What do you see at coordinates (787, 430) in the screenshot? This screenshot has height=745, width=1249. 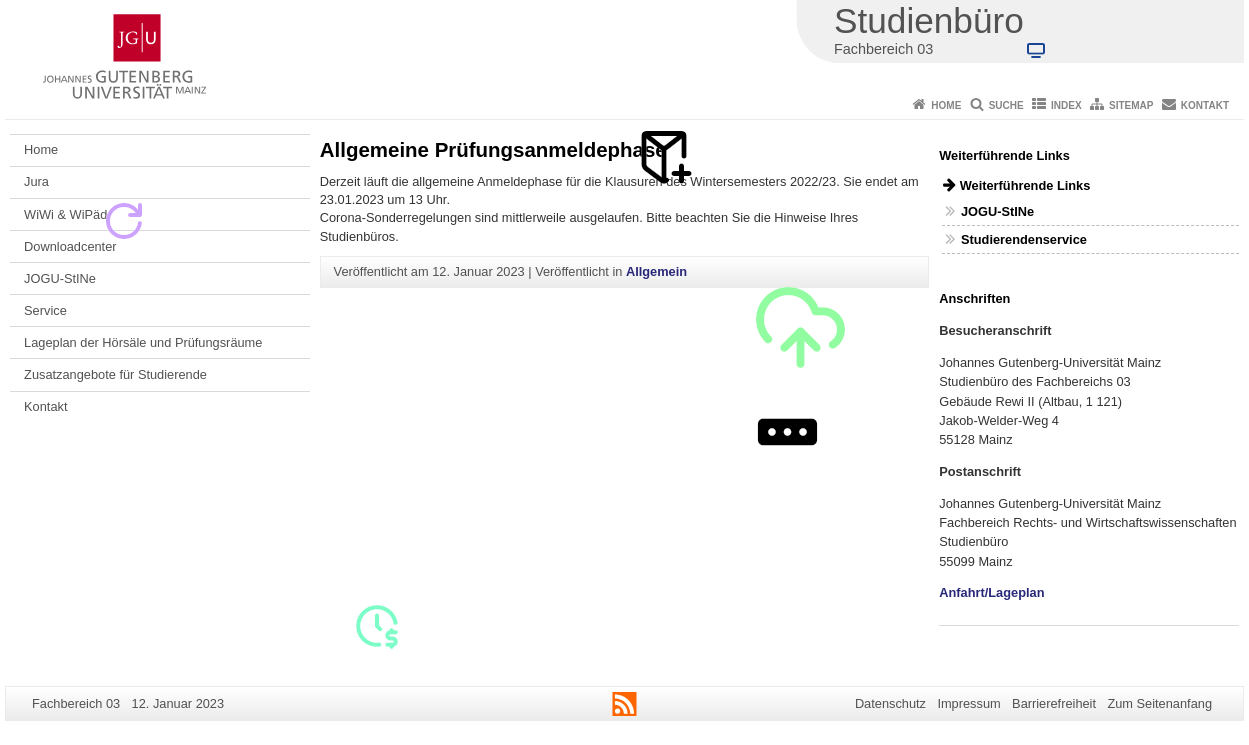 I see `access more options or actions` at bounding box center [787, 430].